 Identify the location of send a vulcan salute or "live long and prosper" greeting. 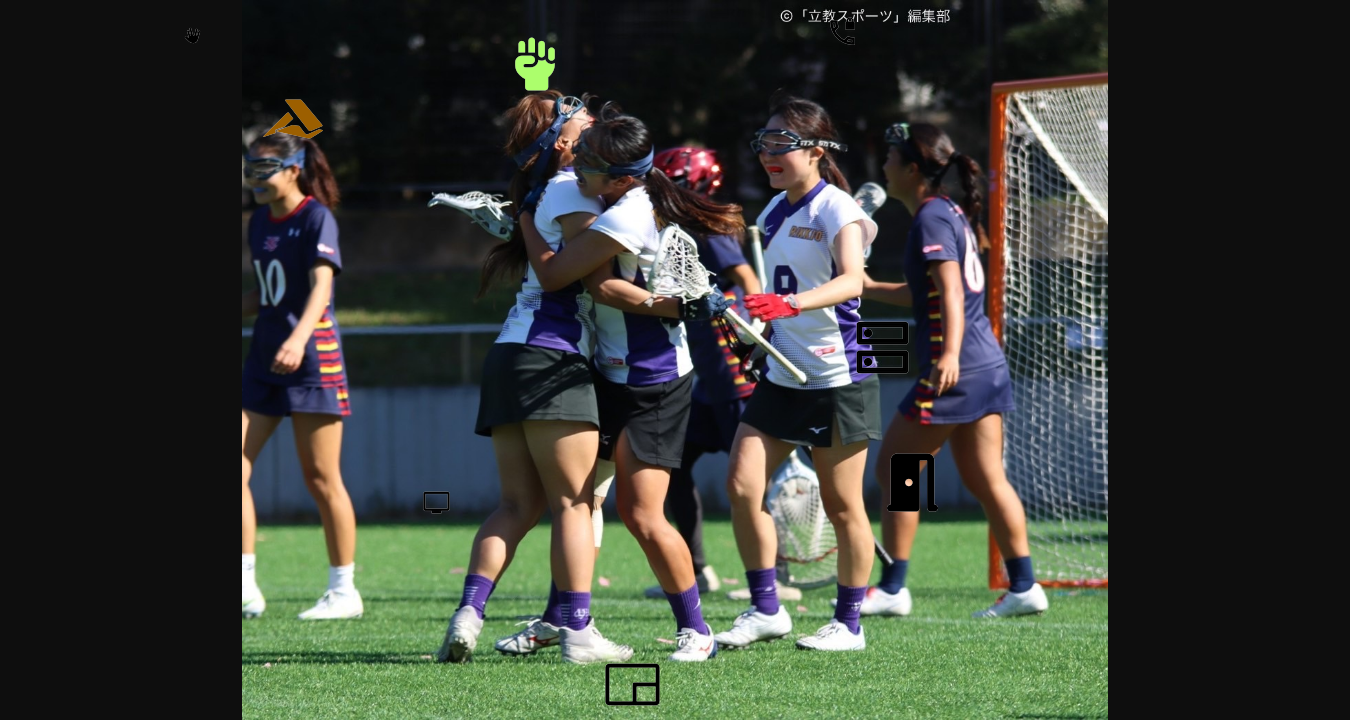
(192, 35).